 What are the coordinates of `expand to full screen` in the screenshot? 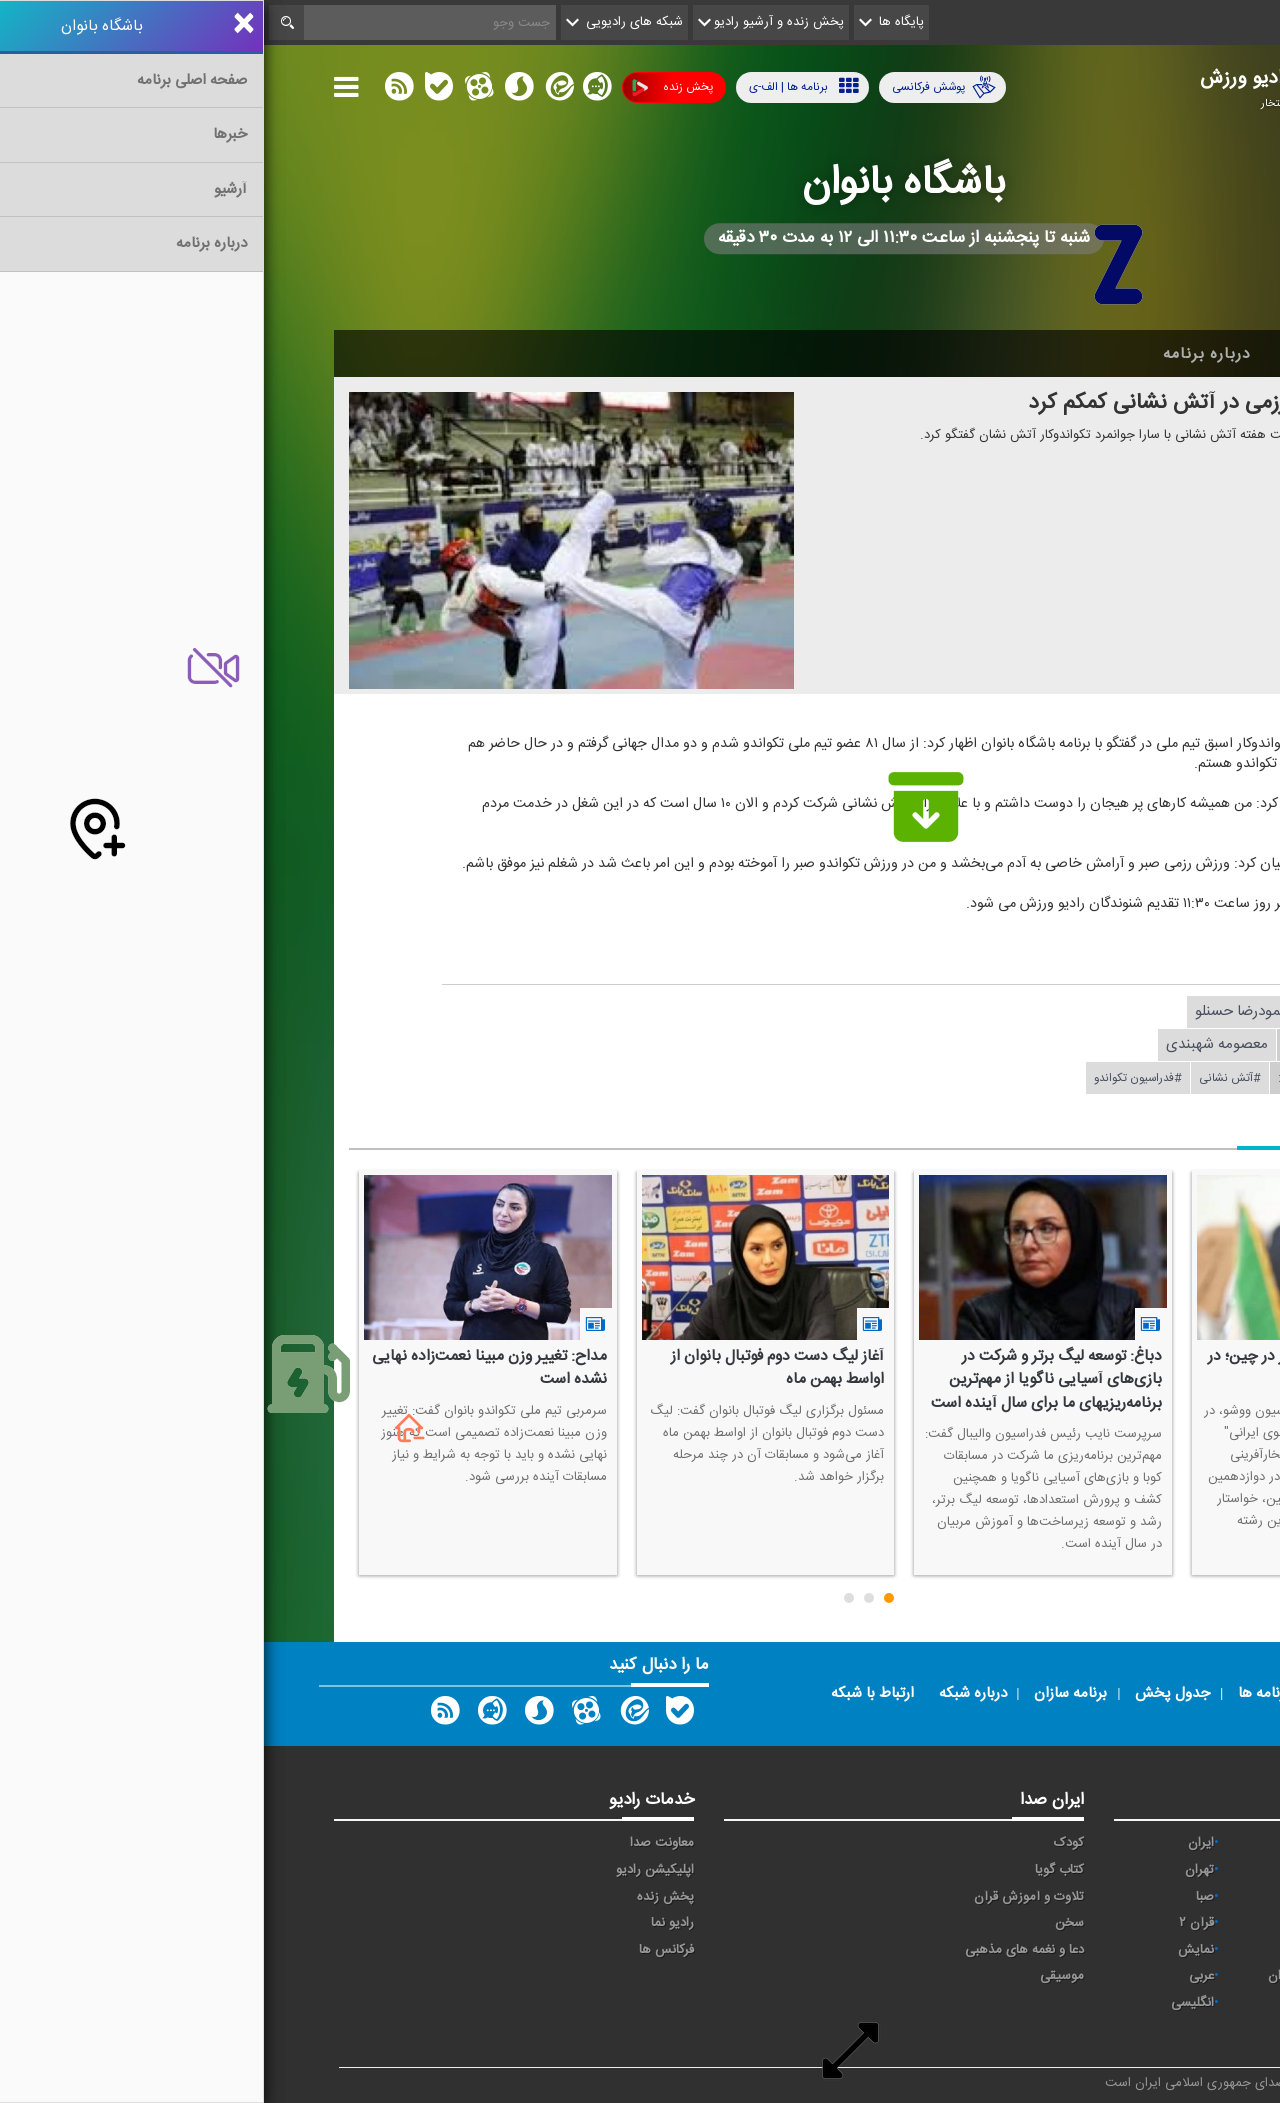 It's located at (850, 2050).